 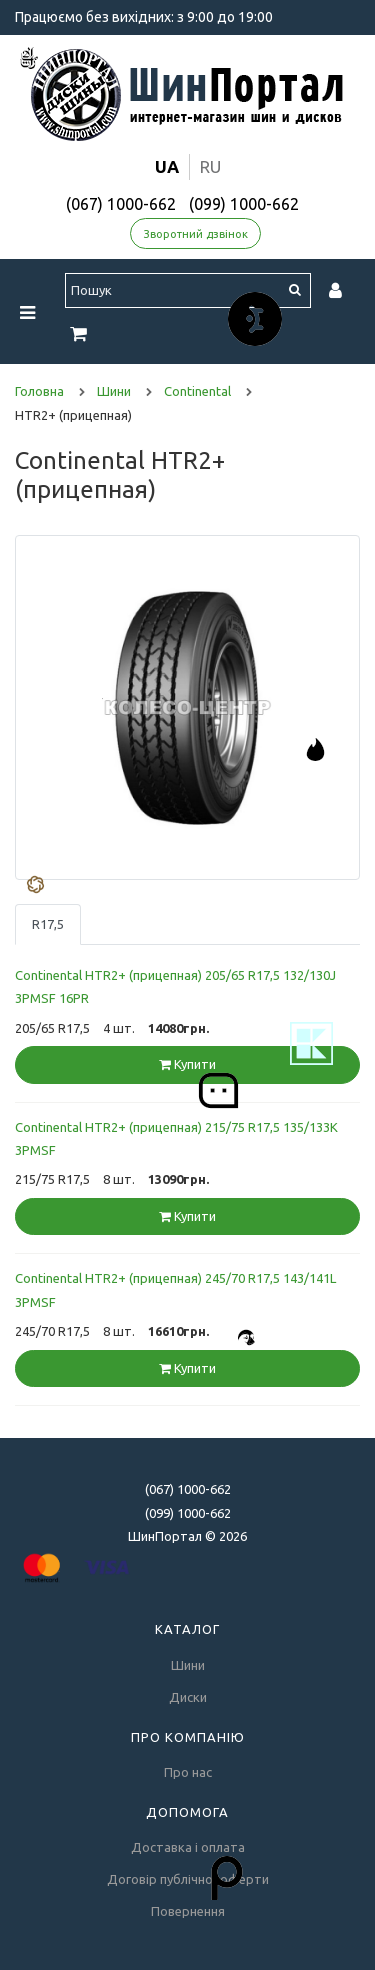 What do you see at coordinates (227, 1878) in the screenshot?
I see `open the picsart app` at bounding box center [227, 1878].